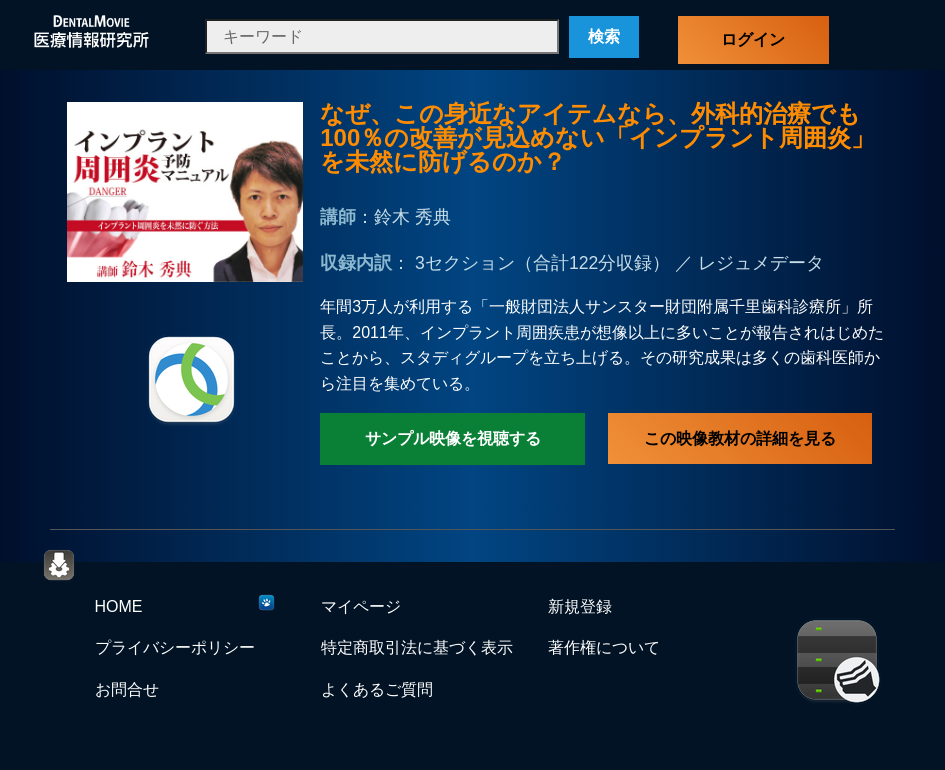  I want to click on configure kerberos authentication settings for network server, so click(837, 660).